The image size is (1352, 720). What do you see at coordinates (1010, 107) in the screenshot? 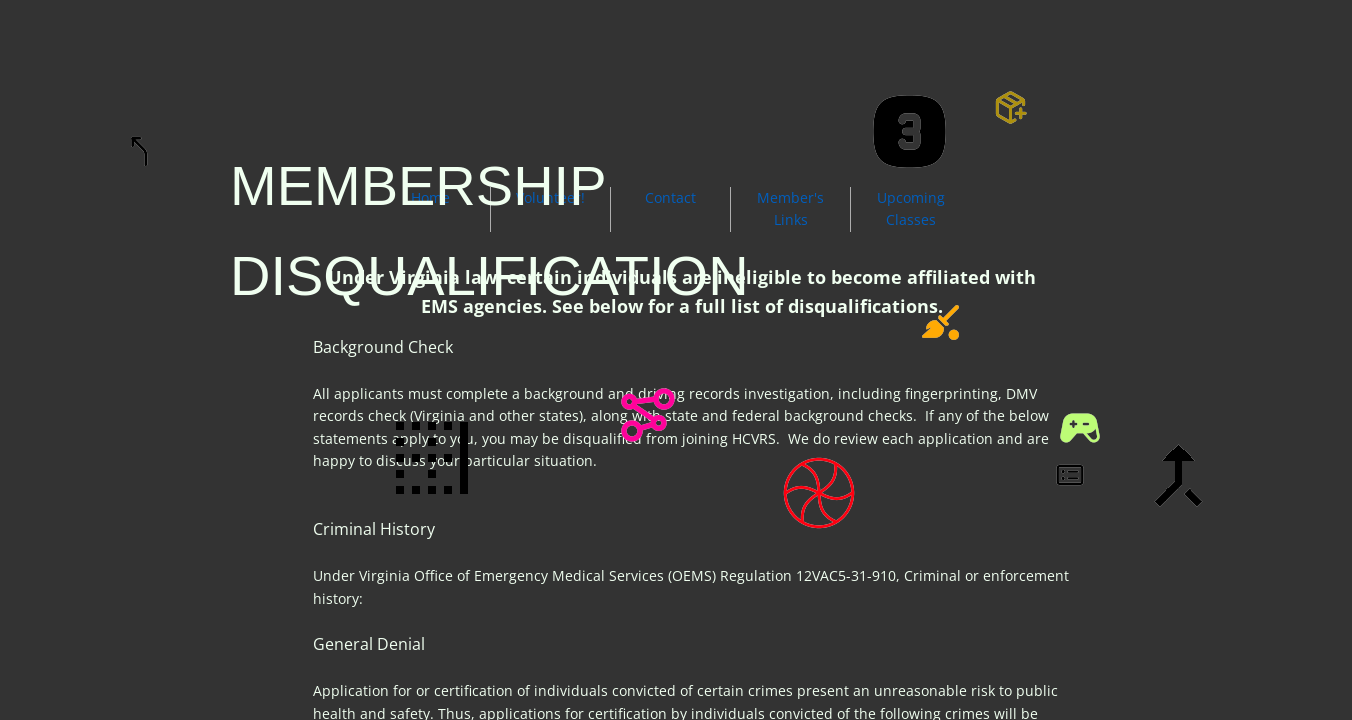
I see `add a new package or shipment` at bounding box center [1010, 107].